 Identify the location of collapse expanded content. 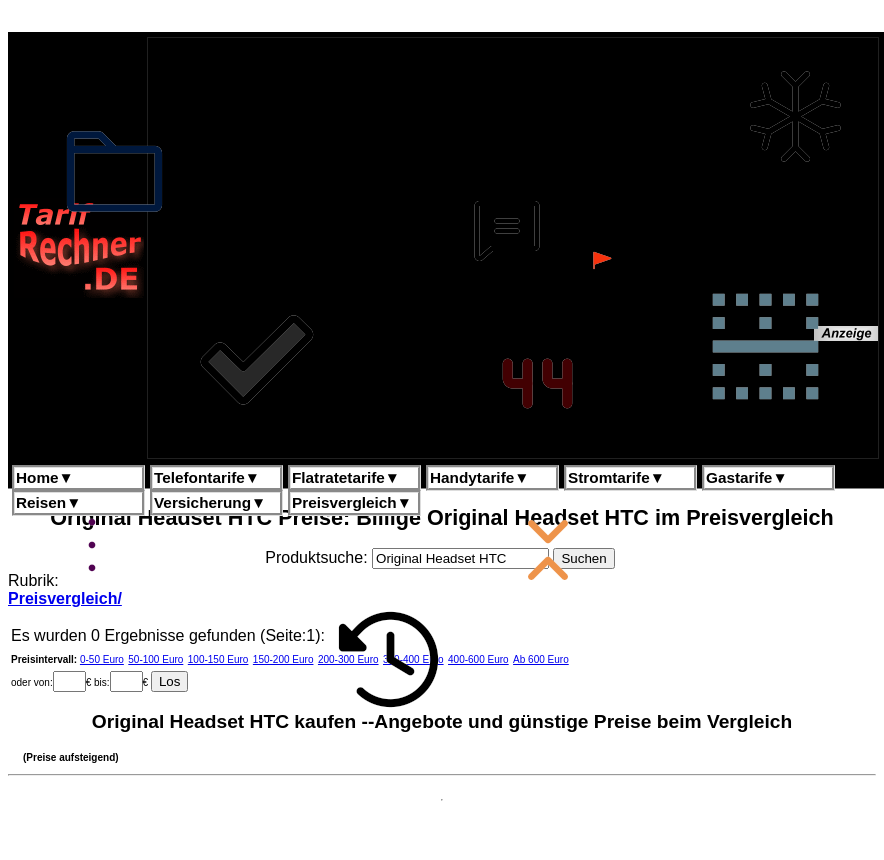
(548, 550).